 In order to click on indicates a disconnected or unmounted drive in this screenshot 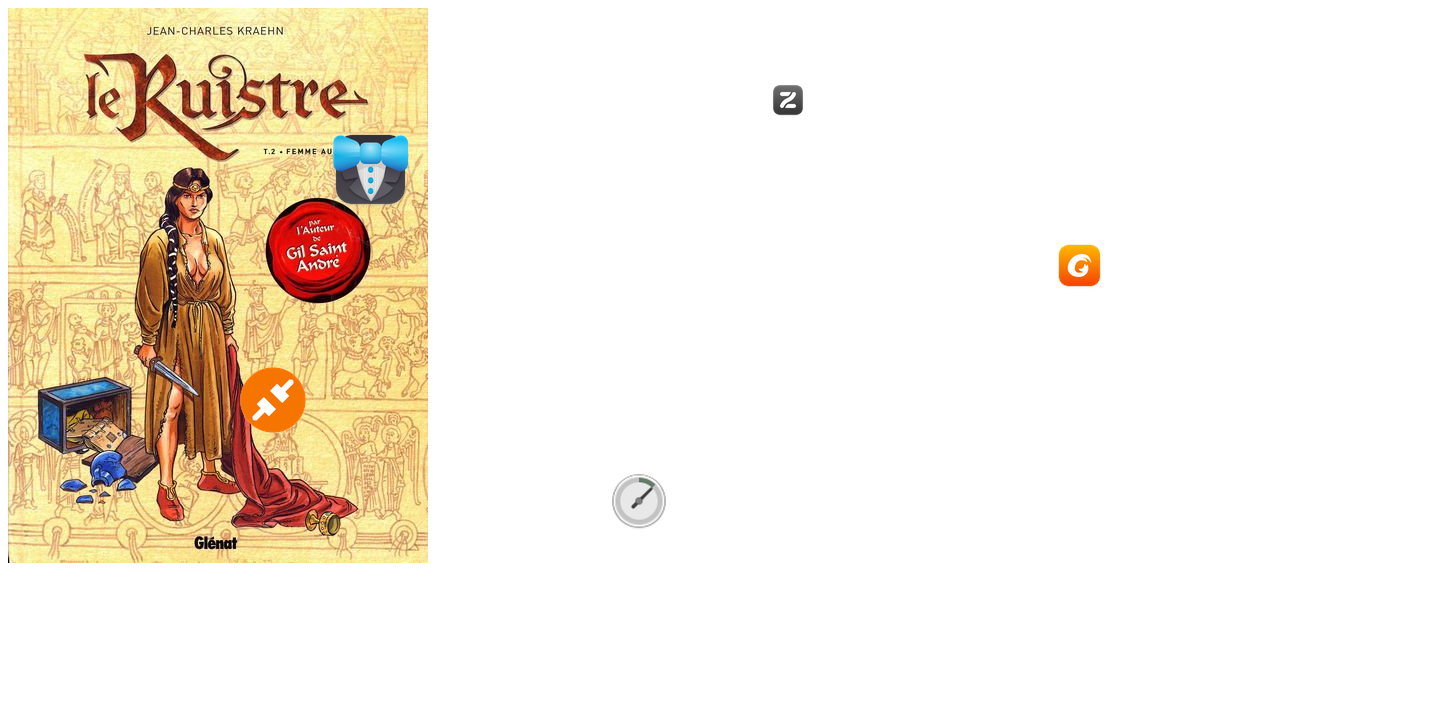, I will do `click(273, 400)`.